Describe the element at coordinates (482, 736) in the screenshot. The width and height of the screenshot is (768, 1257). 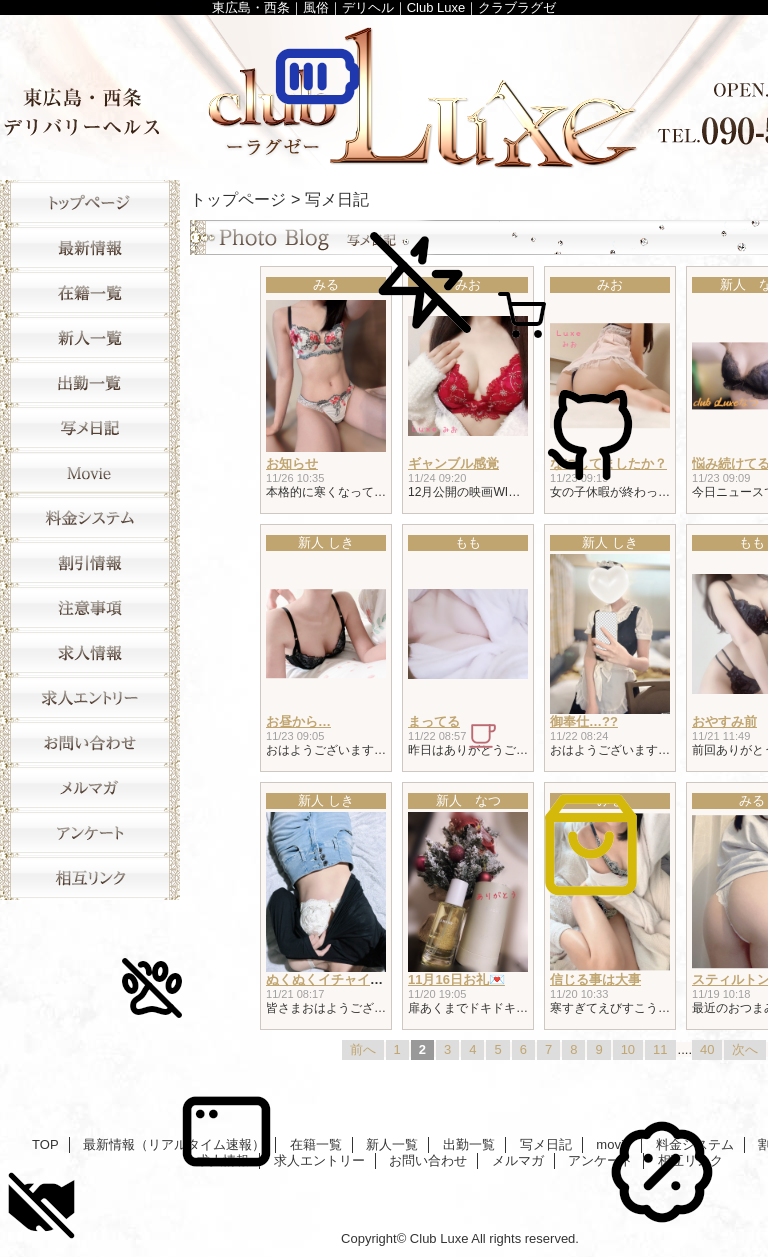
I see `find nearby coffee shops or cafes` at that location.